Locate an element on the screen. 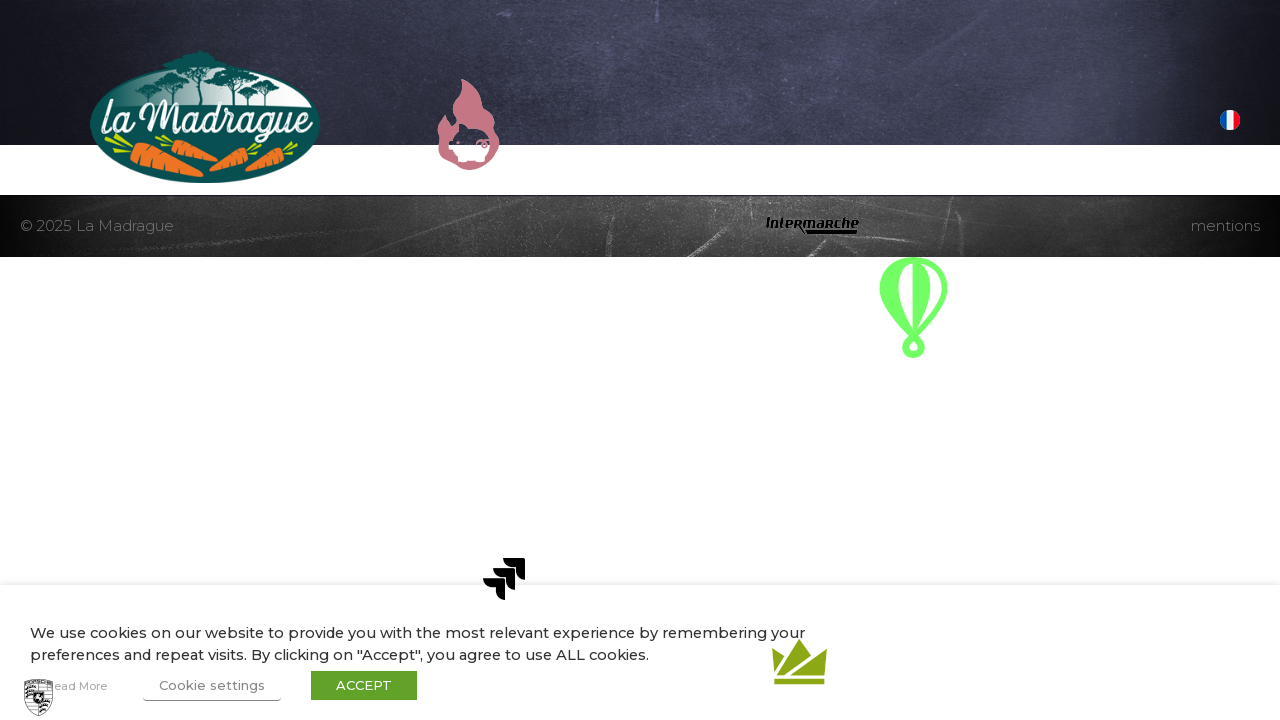  open Jira project management is located at coordinates (504, 579).